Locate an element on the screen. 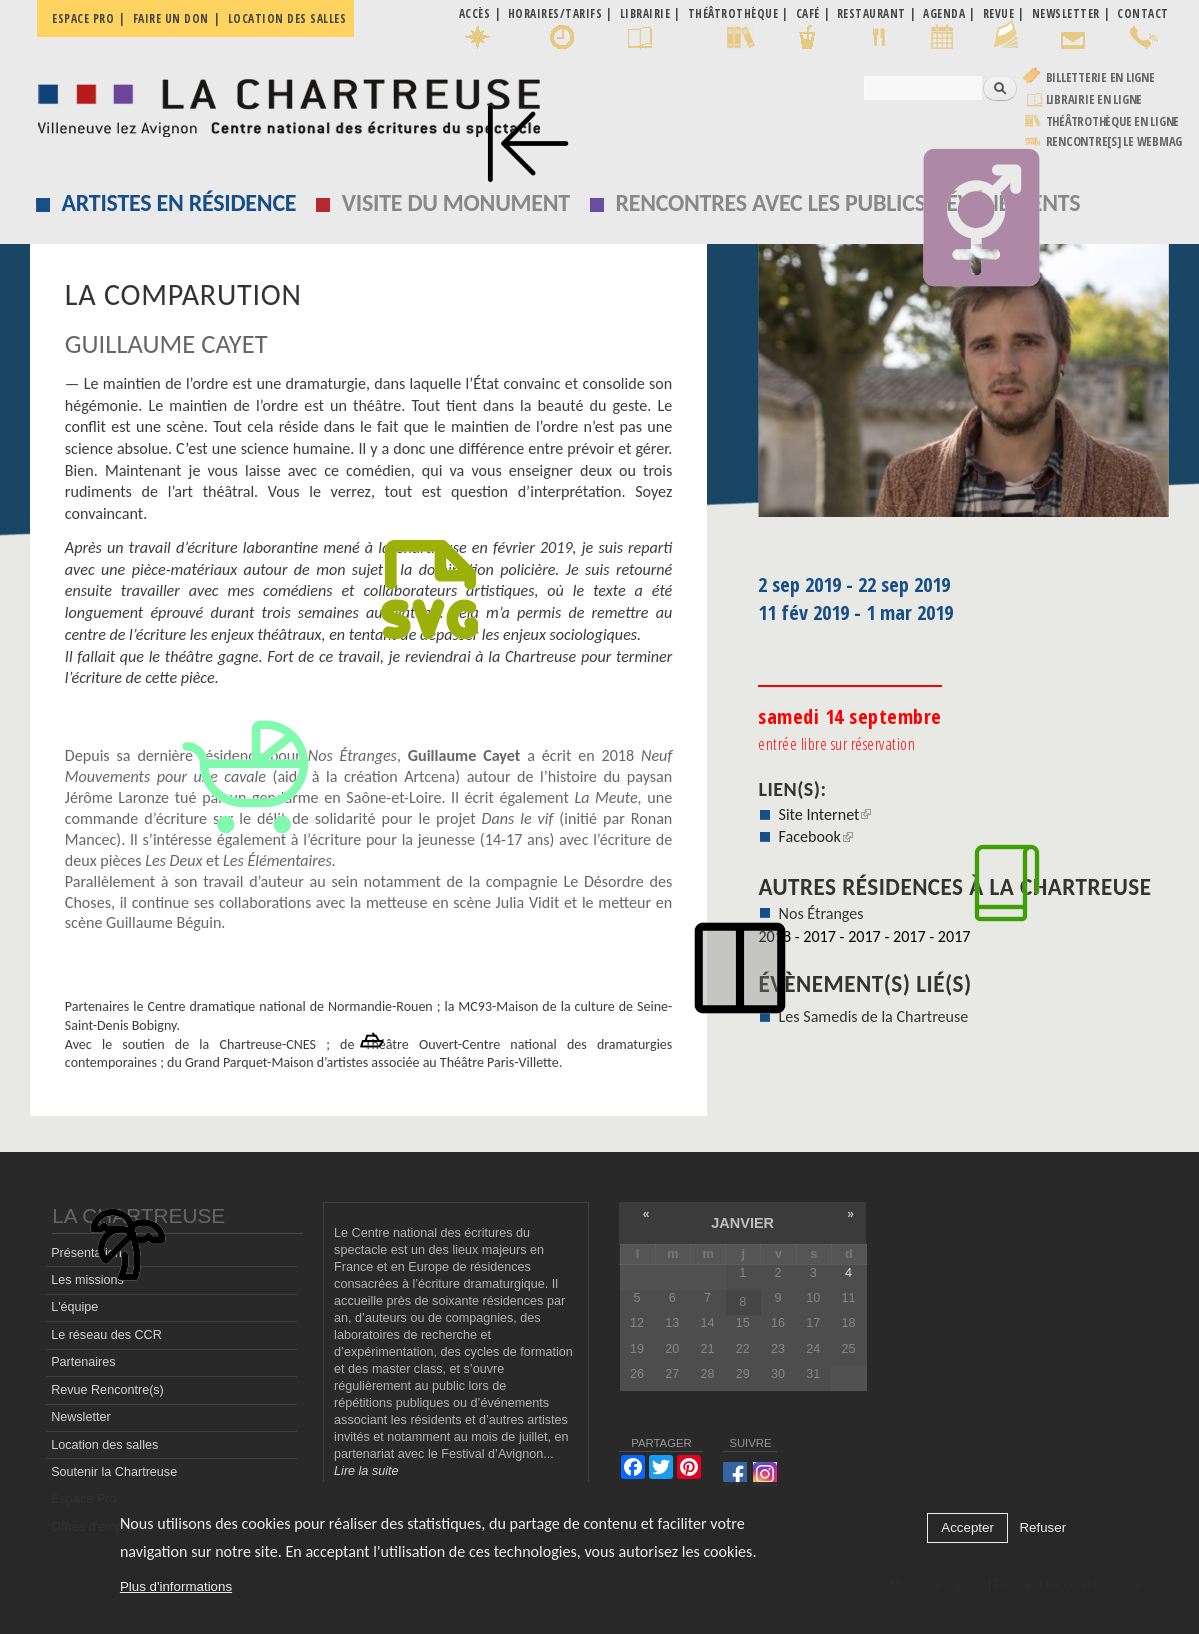 This screenshot has height=1634, width=1199. access baby or parenting-related features is located at coordinates (247, 772).